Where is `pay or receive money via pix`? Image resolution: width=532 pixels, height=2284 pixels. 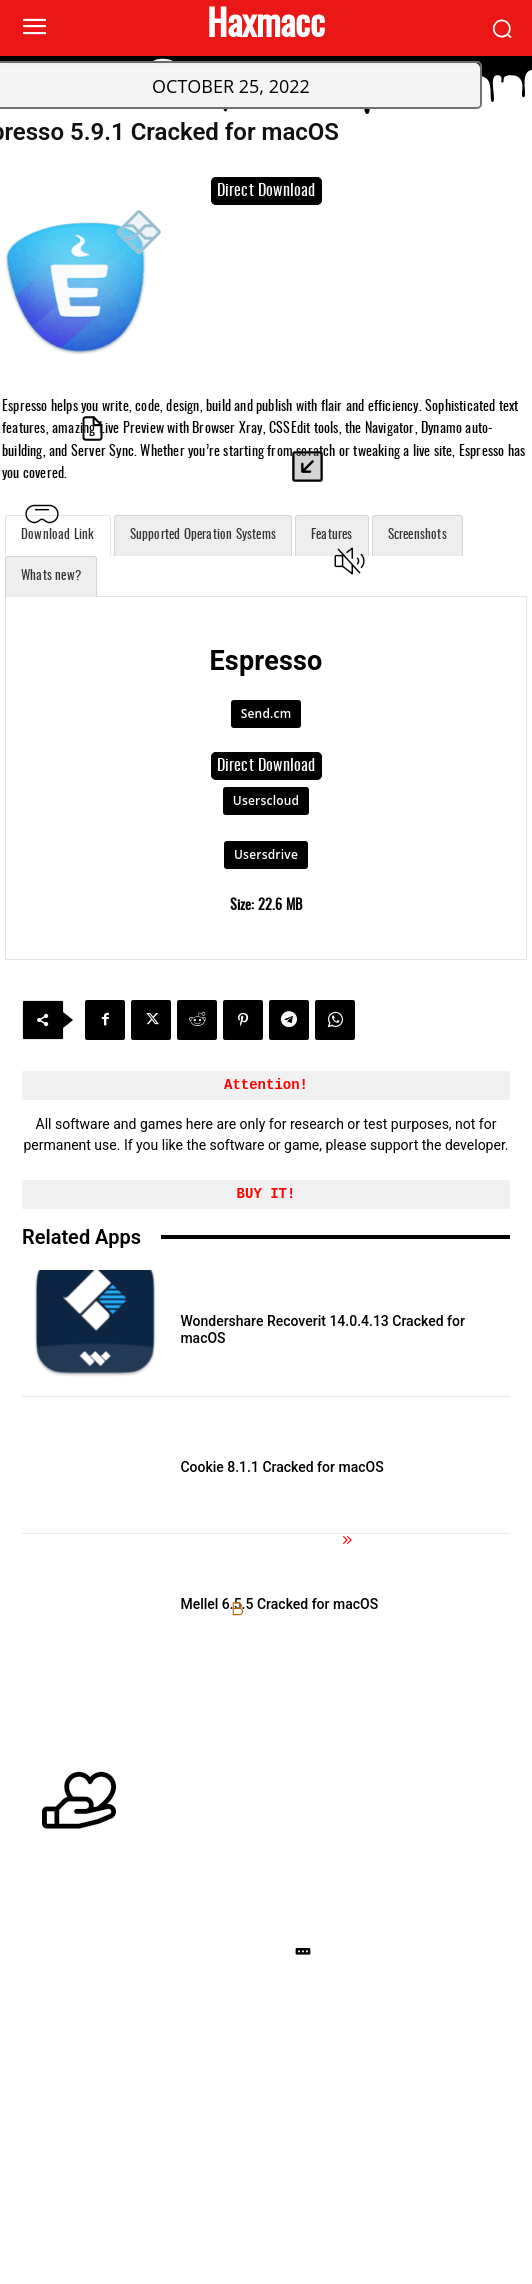
pay or receive money via pix is located at coordinates (139, 232).